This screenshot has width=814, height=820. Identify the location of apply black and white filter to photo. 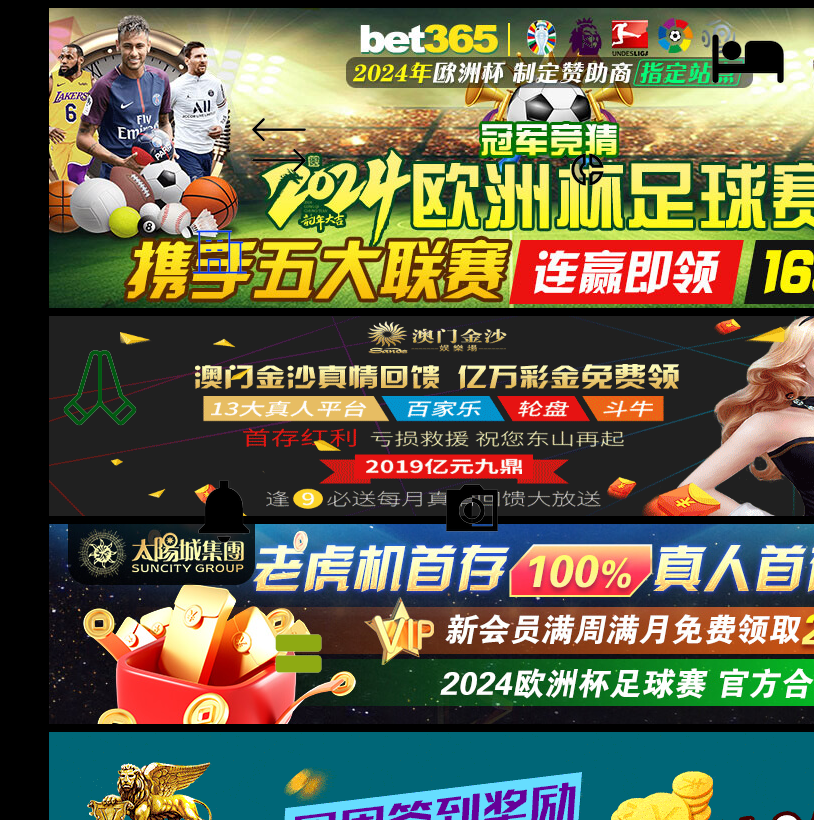
(472, 508).